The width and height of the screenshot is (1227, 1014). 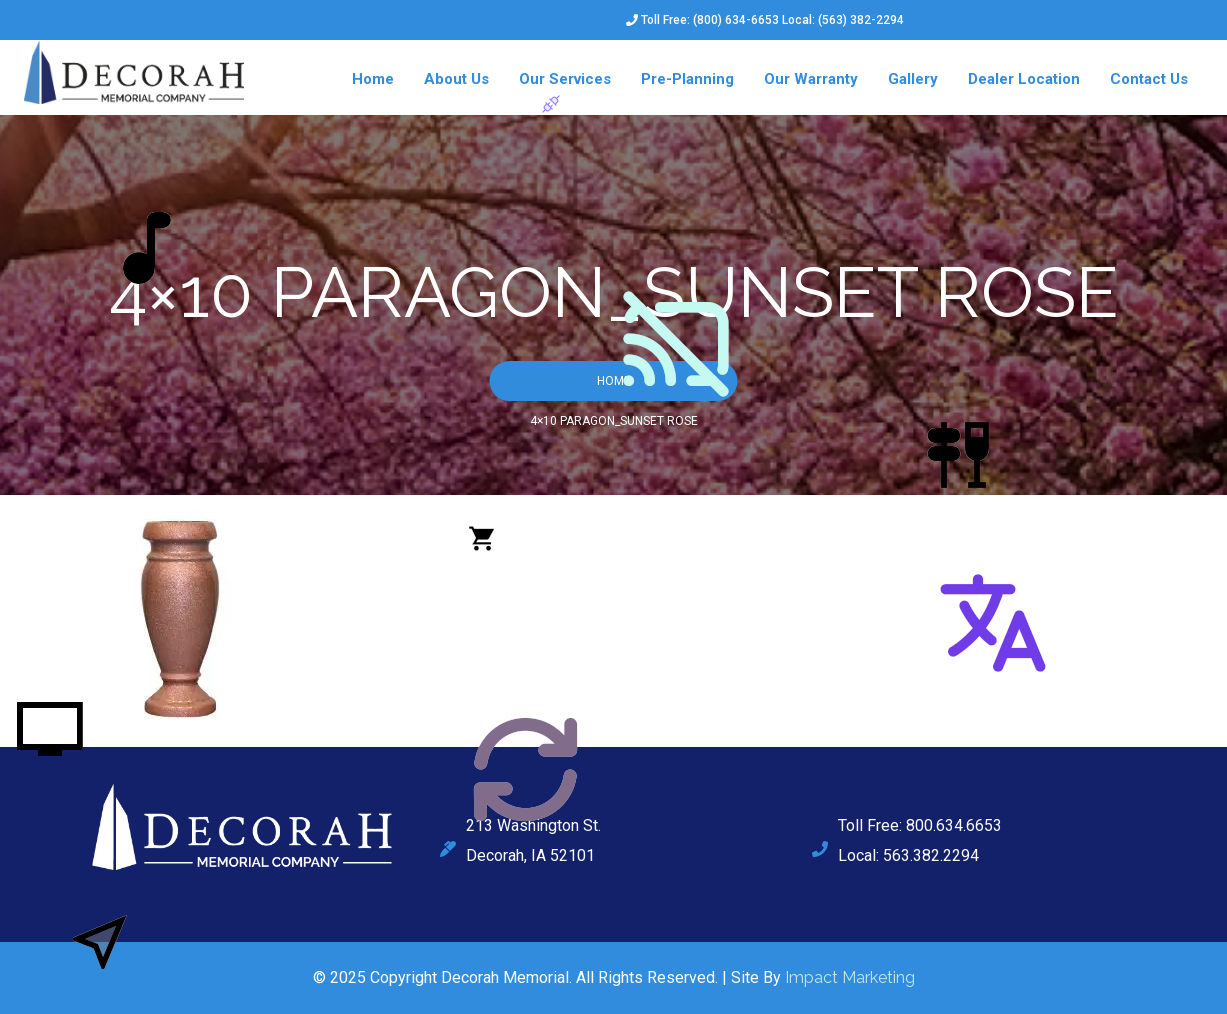 What do you see at coordinates (100, 942) in the screenshot?
I see `access navigation or directions` at bounding box center [100, 942].